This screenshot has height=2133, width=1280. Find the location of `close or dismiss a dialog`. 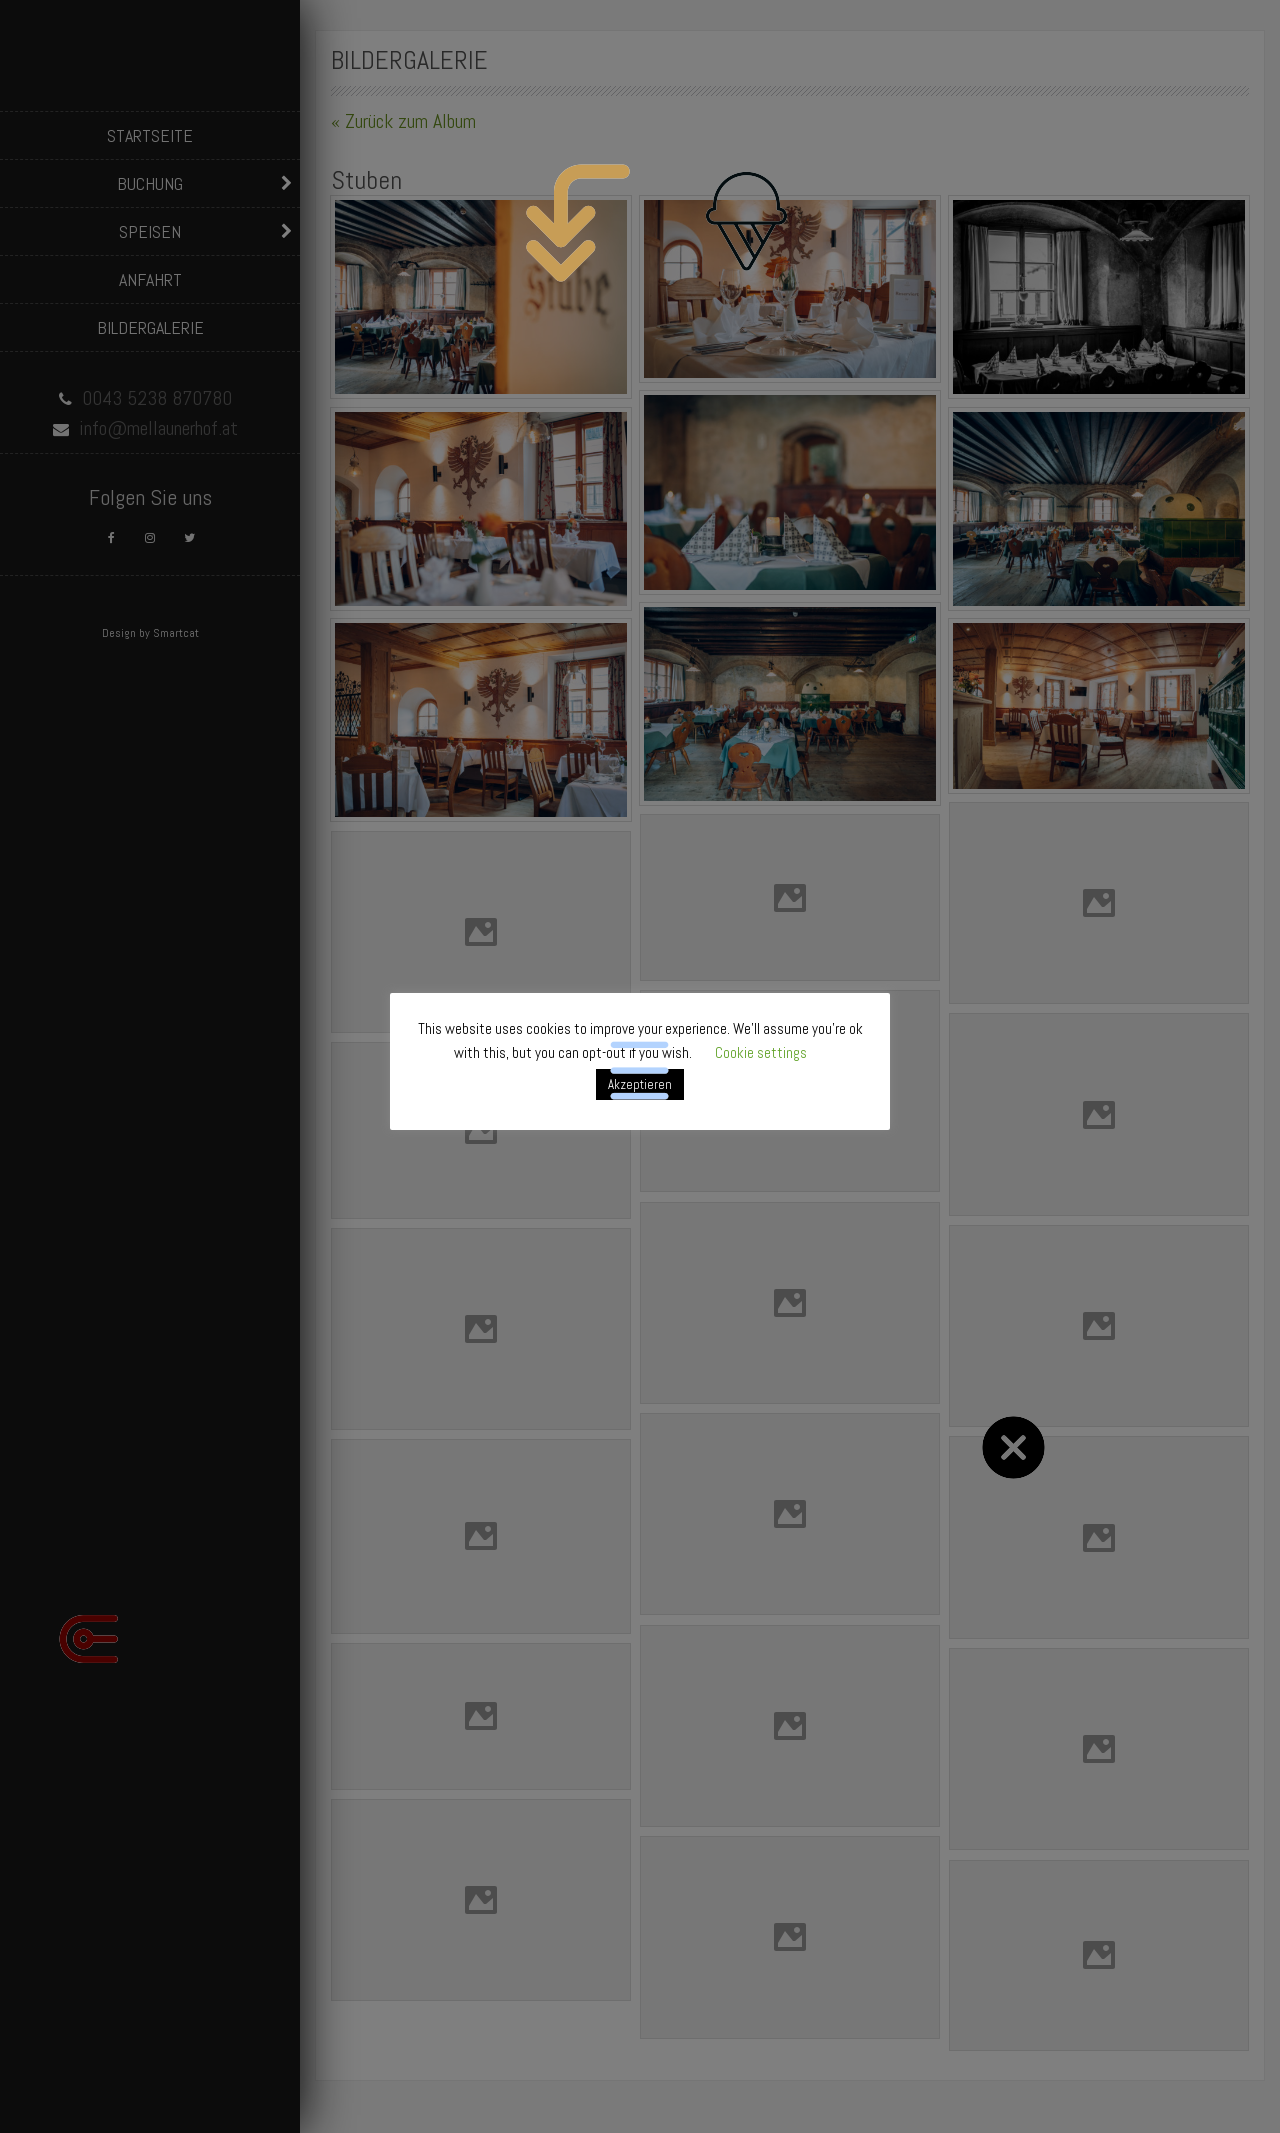

close or dismiss a dialog is located at coordinates (1013, 1447).